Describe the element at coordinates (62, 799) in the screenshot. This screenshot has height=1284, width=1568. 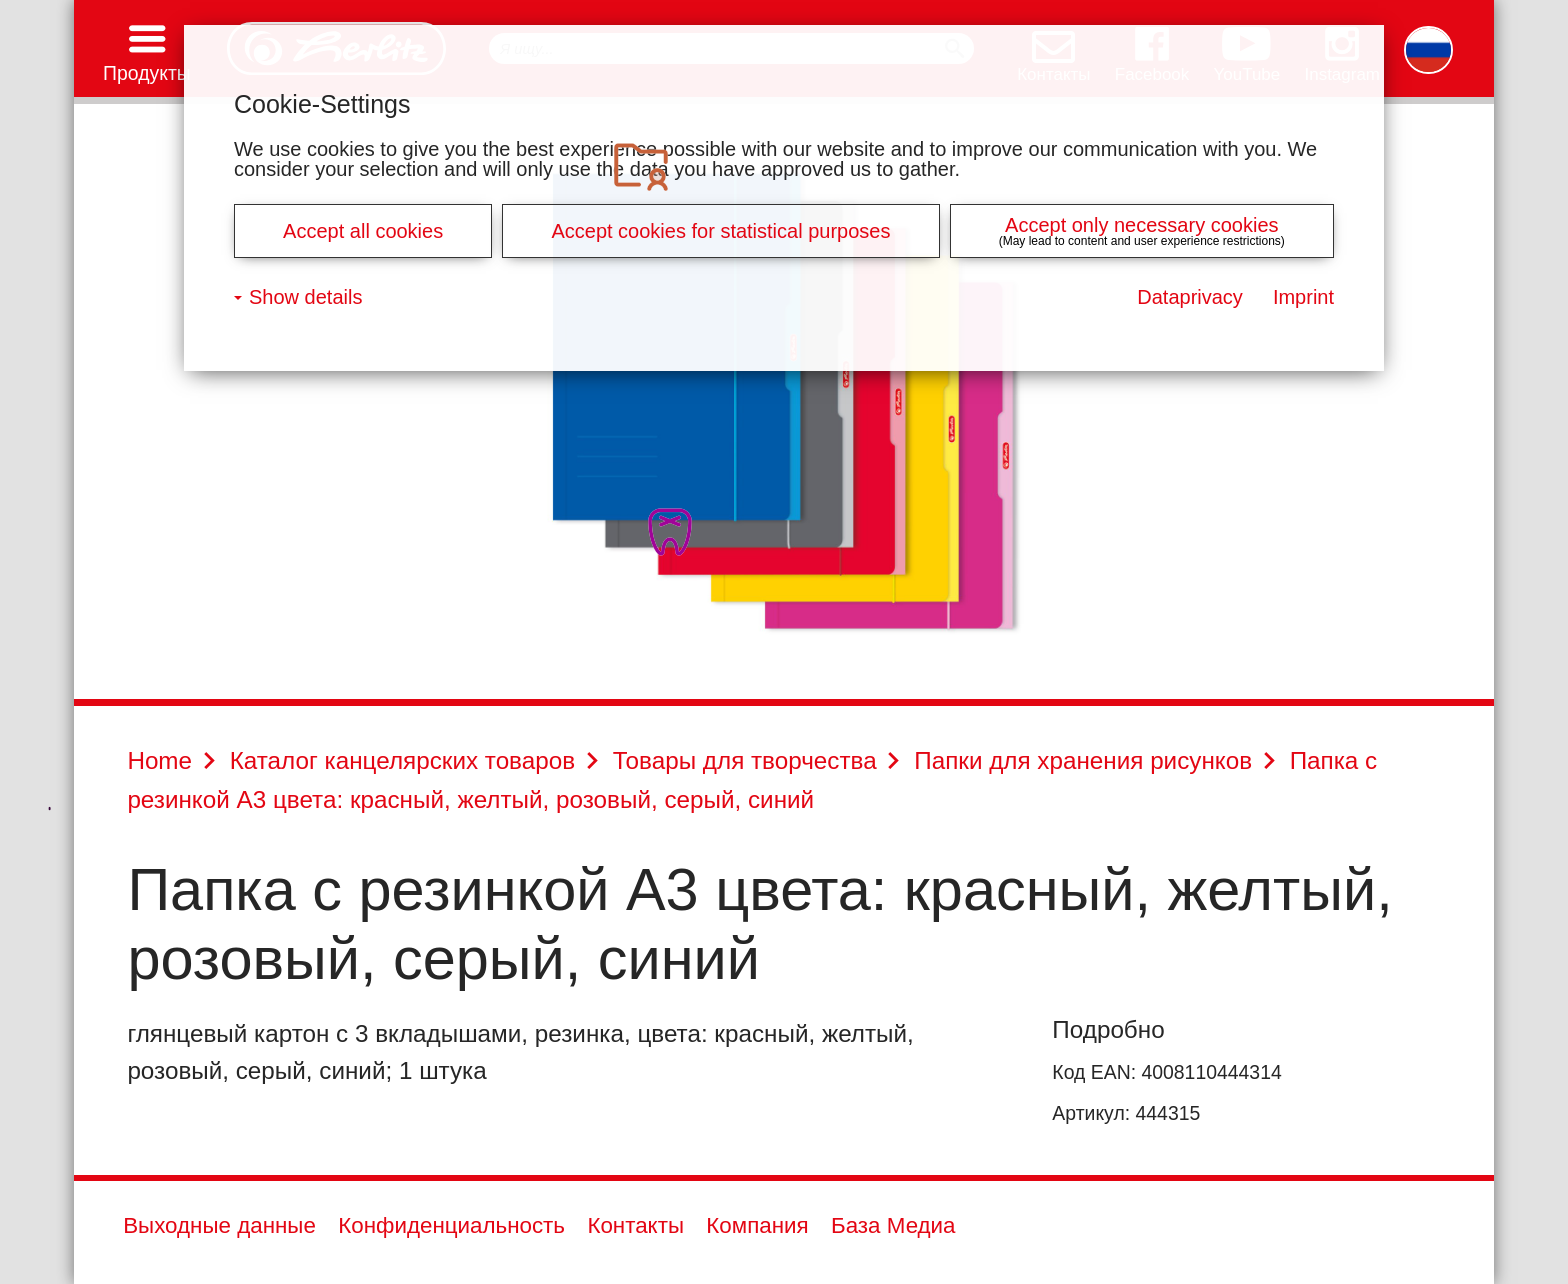
I see `indicates no cellular signal available` at that location.